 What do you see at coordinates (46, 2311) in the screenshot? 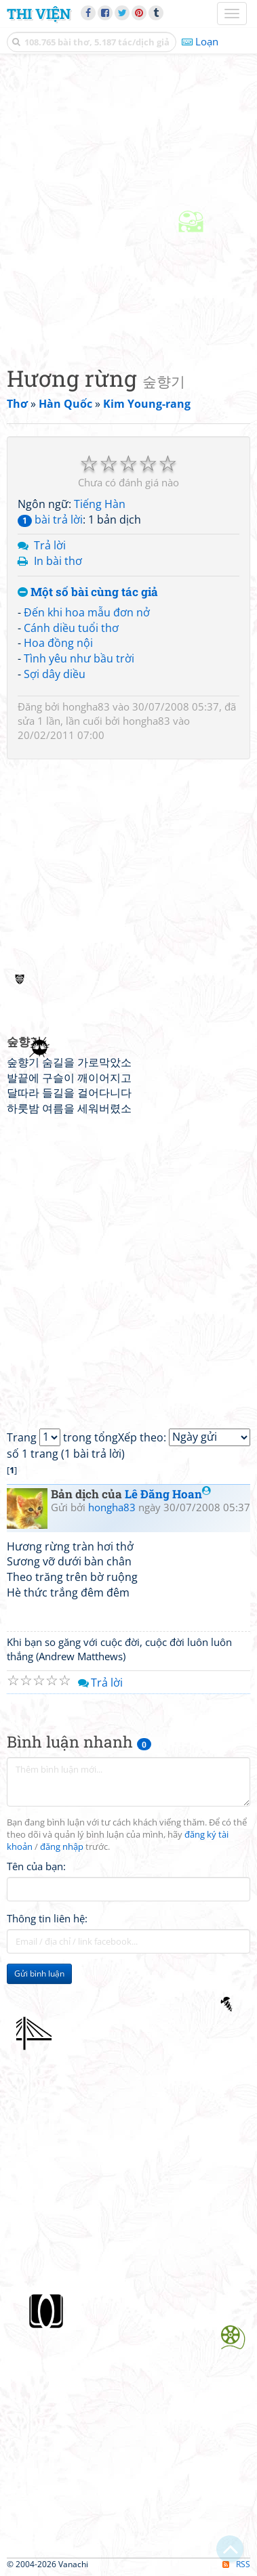
I see `decorative design element or placeholder graphic` at bounding box center [46, 2311].